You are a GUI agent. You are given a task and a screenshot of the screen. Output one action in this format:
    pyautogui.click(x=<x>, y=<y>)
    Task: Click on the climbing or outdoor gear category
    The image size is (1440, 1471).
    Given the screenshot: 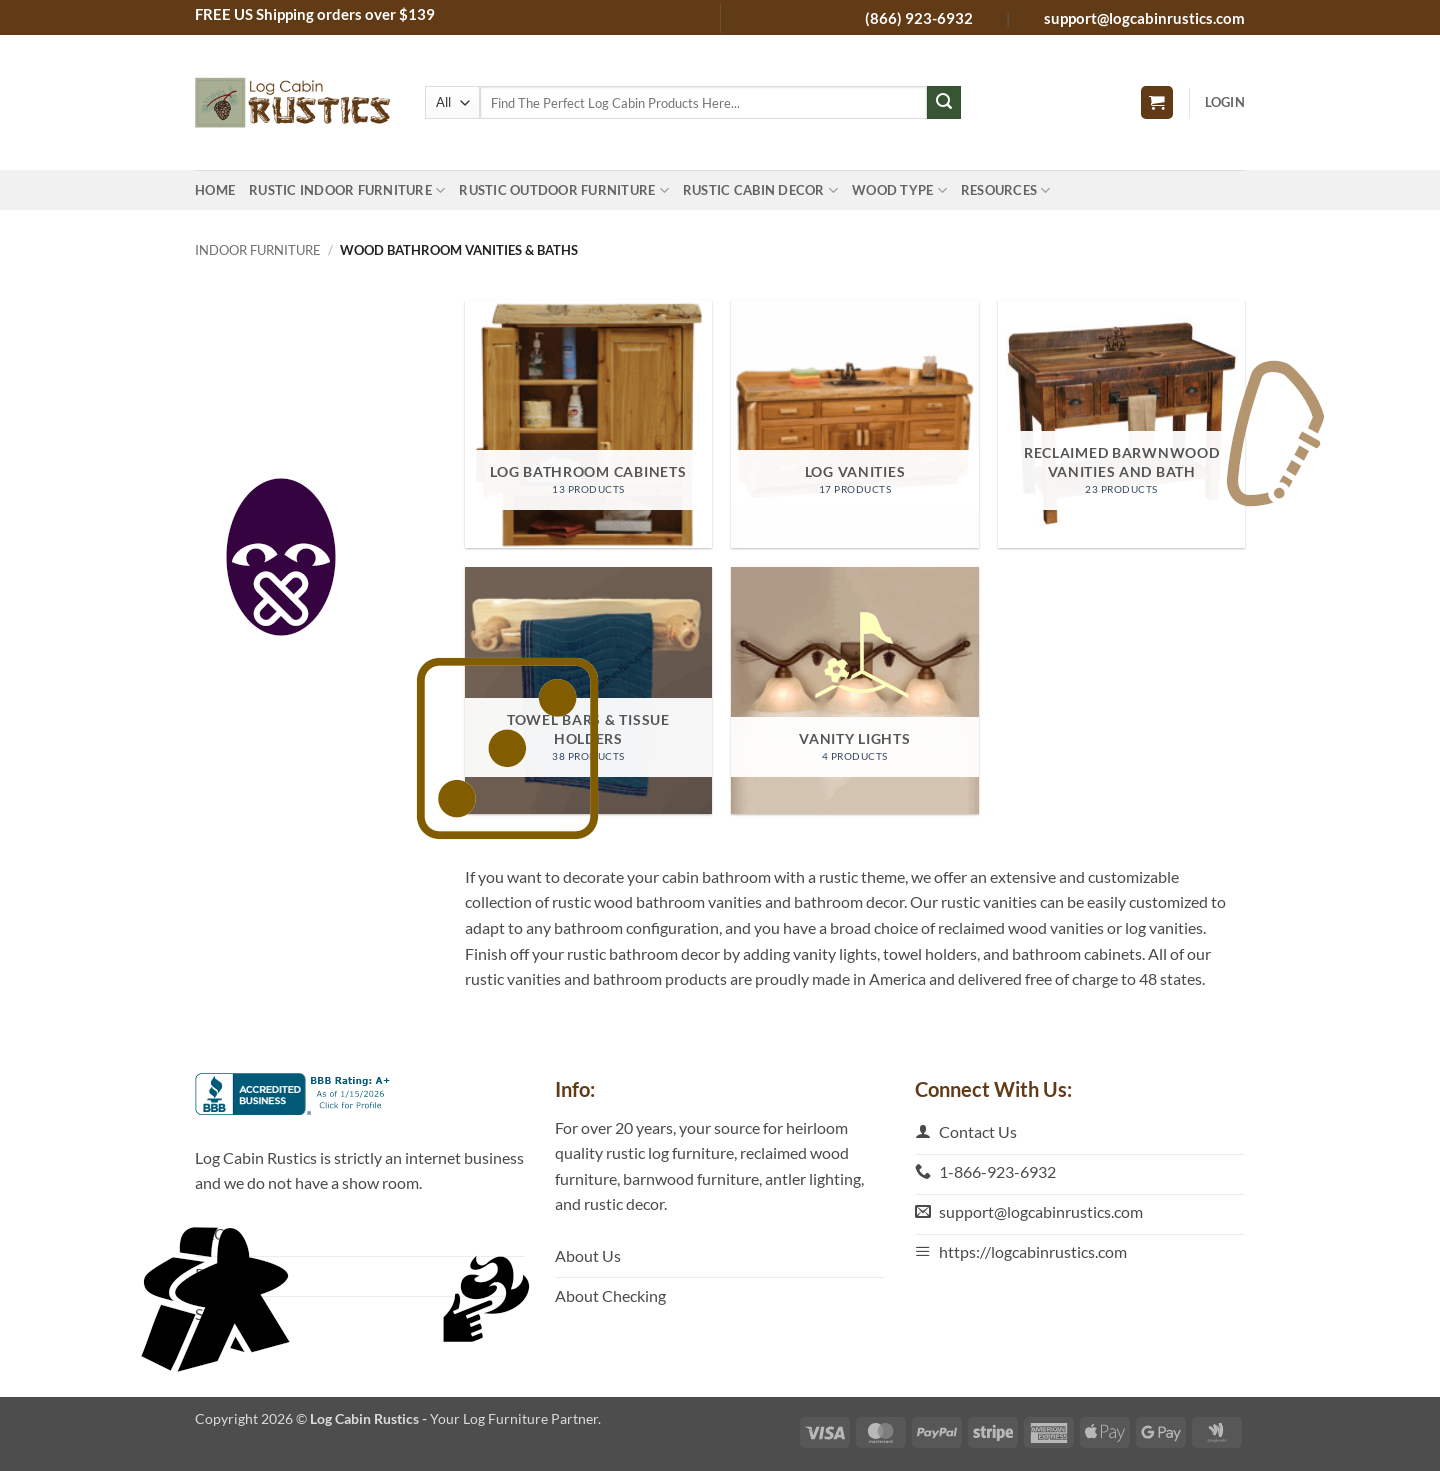 What is the action you would take?
    pyautogui.click(x=1275, y=433)
    